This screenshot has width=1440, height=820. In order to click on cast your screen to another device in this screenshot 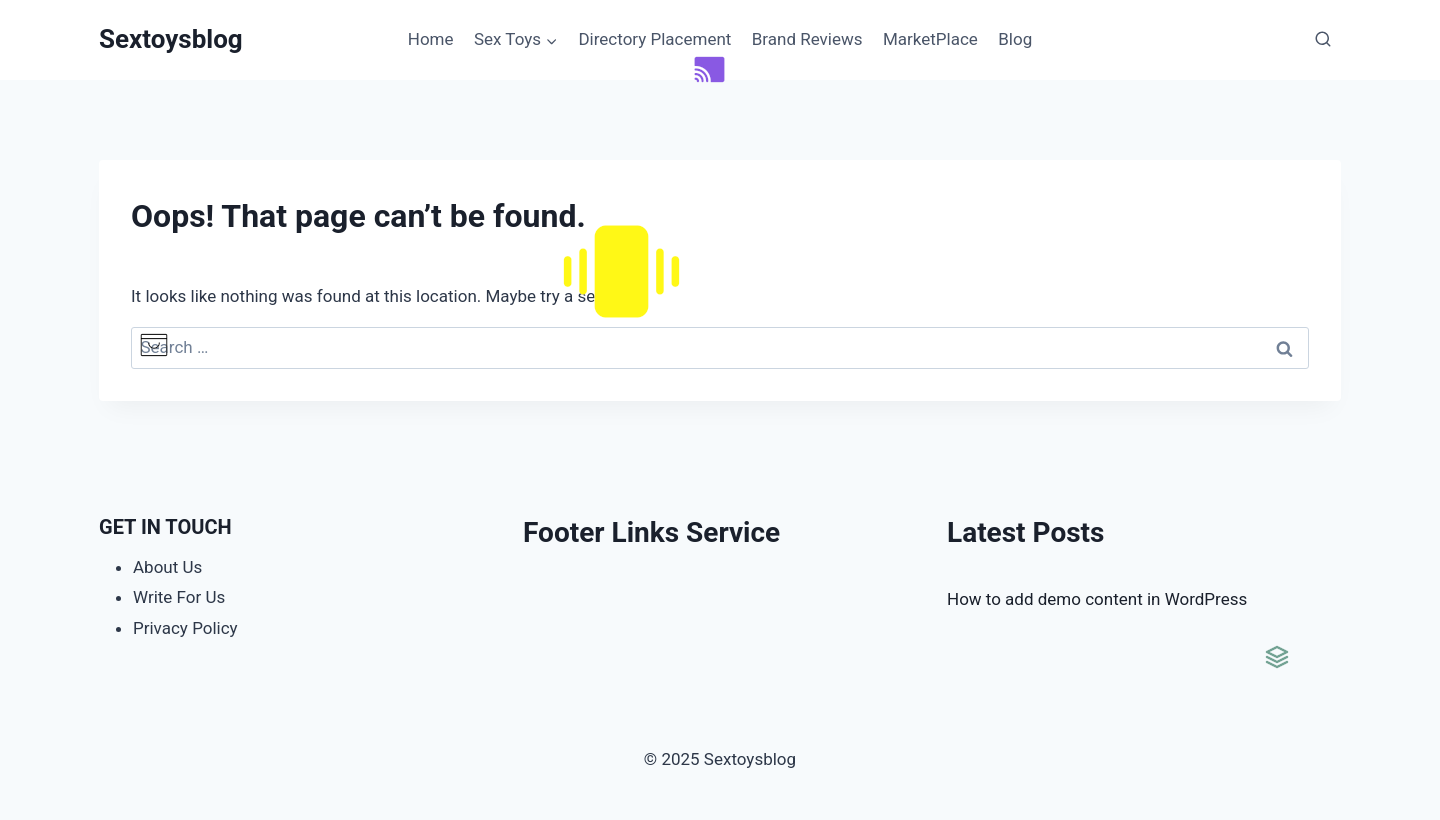, I will do `click(709, 69)`.